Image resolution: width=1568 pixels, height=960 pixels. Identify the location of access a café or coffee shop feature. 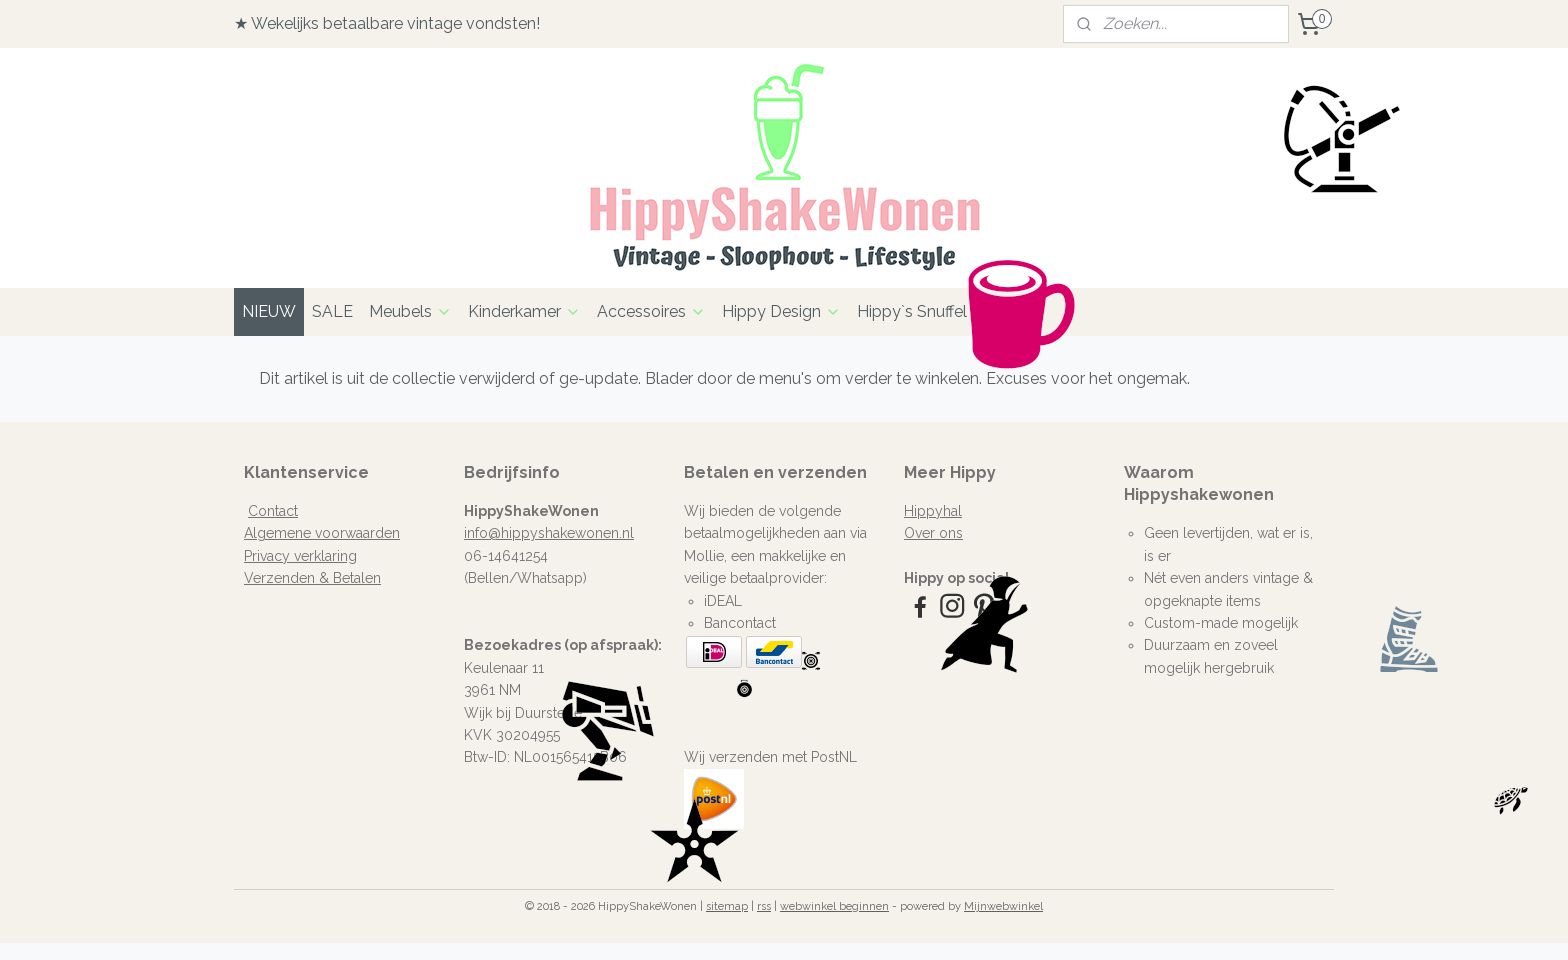
(1016, 312).